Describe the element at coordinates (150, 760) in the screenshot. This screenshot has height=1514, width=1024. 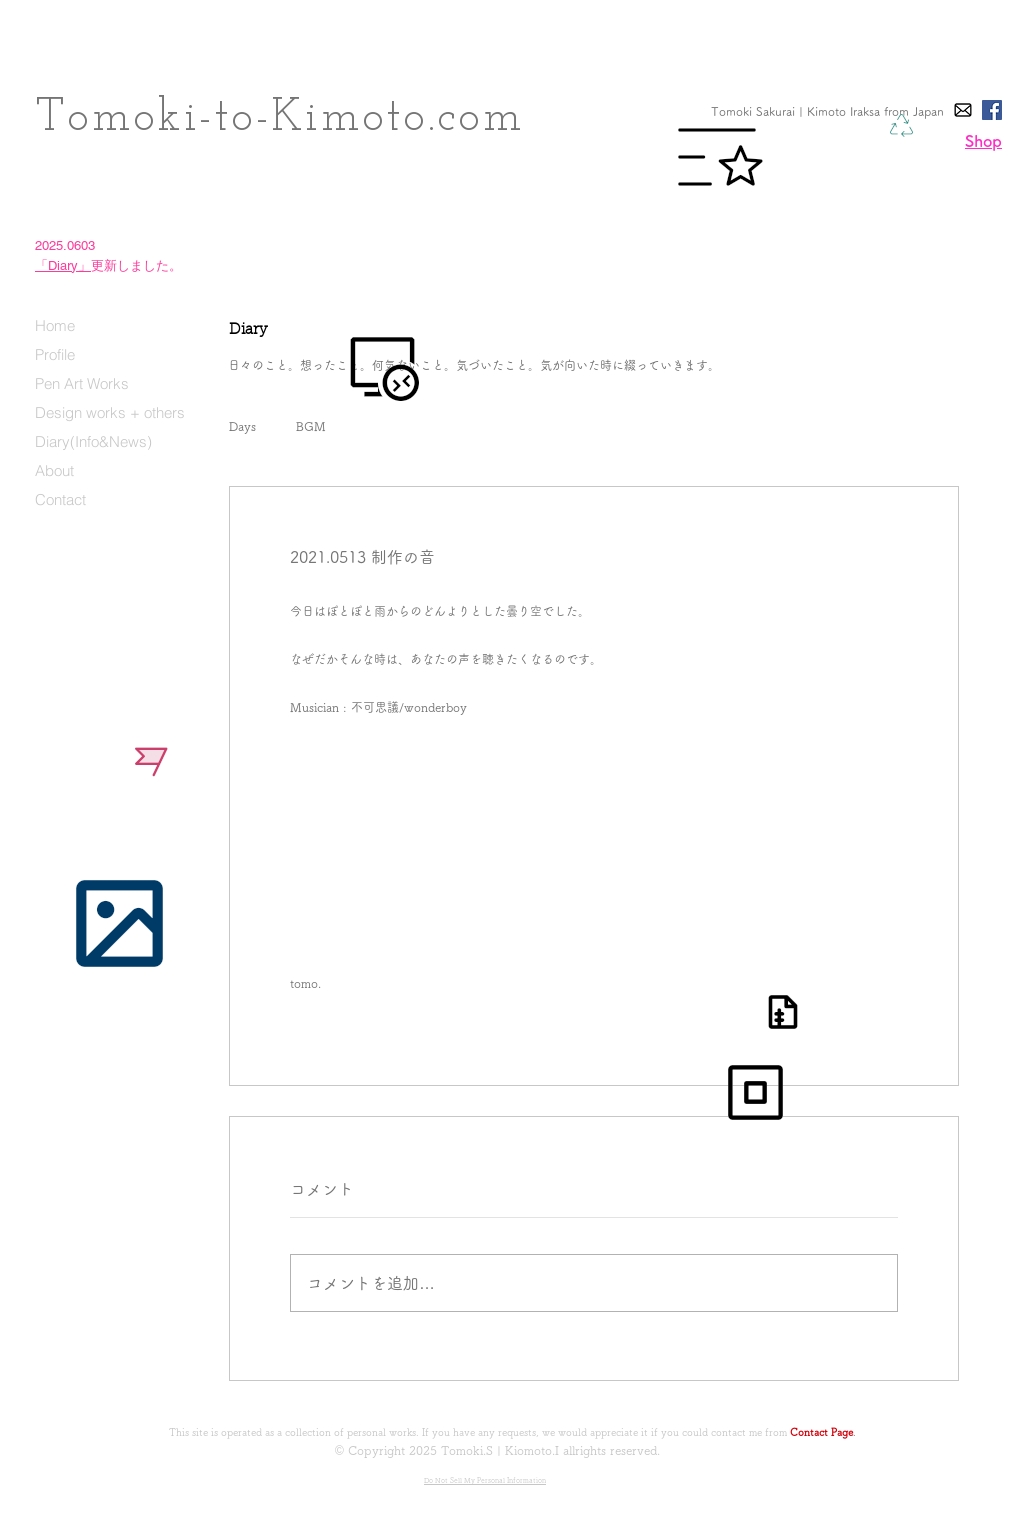
I see `flag or bookmark an item` at that location.